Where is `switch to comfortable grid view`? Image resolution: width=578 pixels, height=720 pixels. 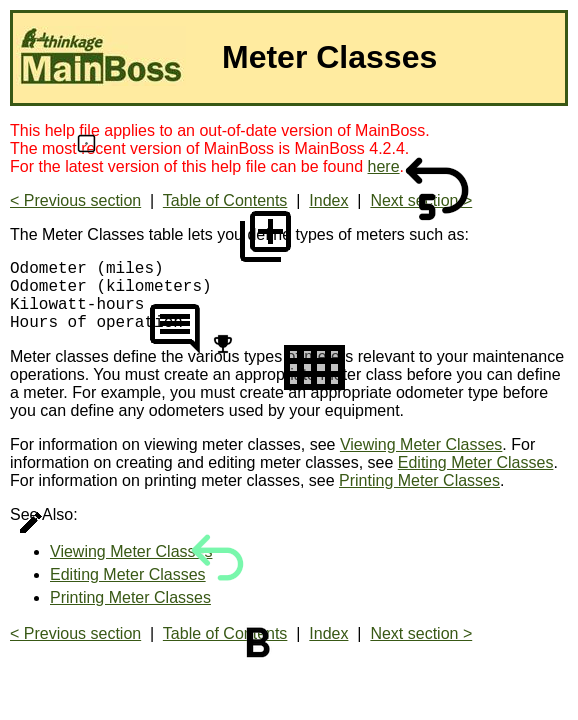 switch to comfortable grid view is located at coordinates (312, 367).